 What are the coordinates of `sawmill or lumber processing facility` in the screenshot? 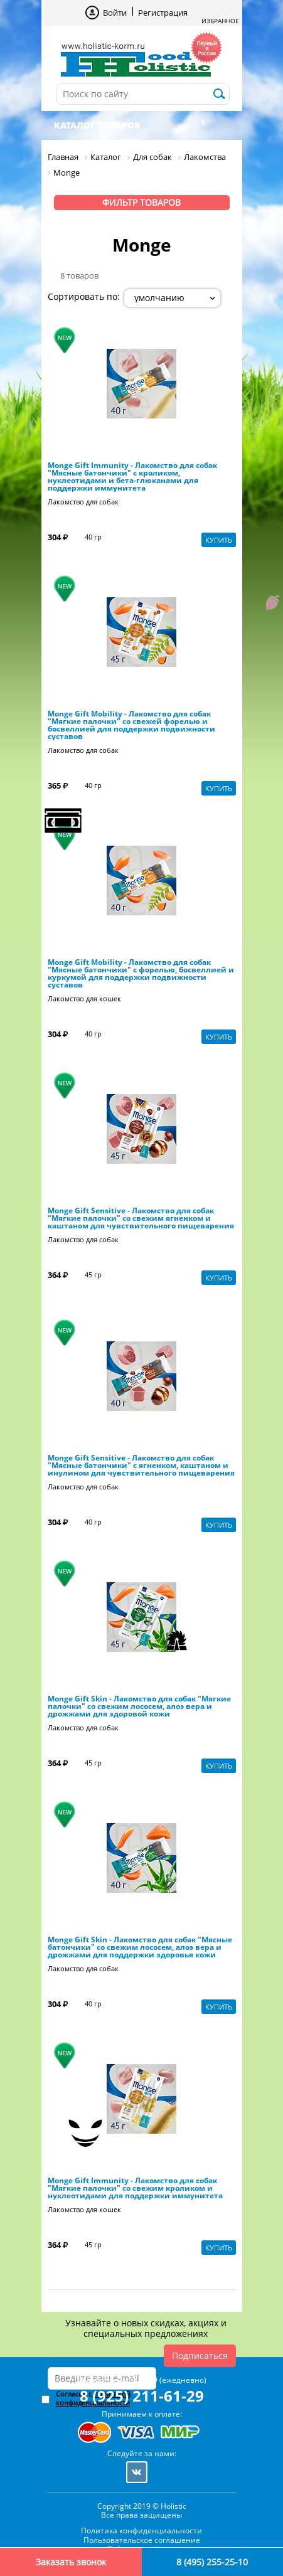 It's located at (176, 1639).